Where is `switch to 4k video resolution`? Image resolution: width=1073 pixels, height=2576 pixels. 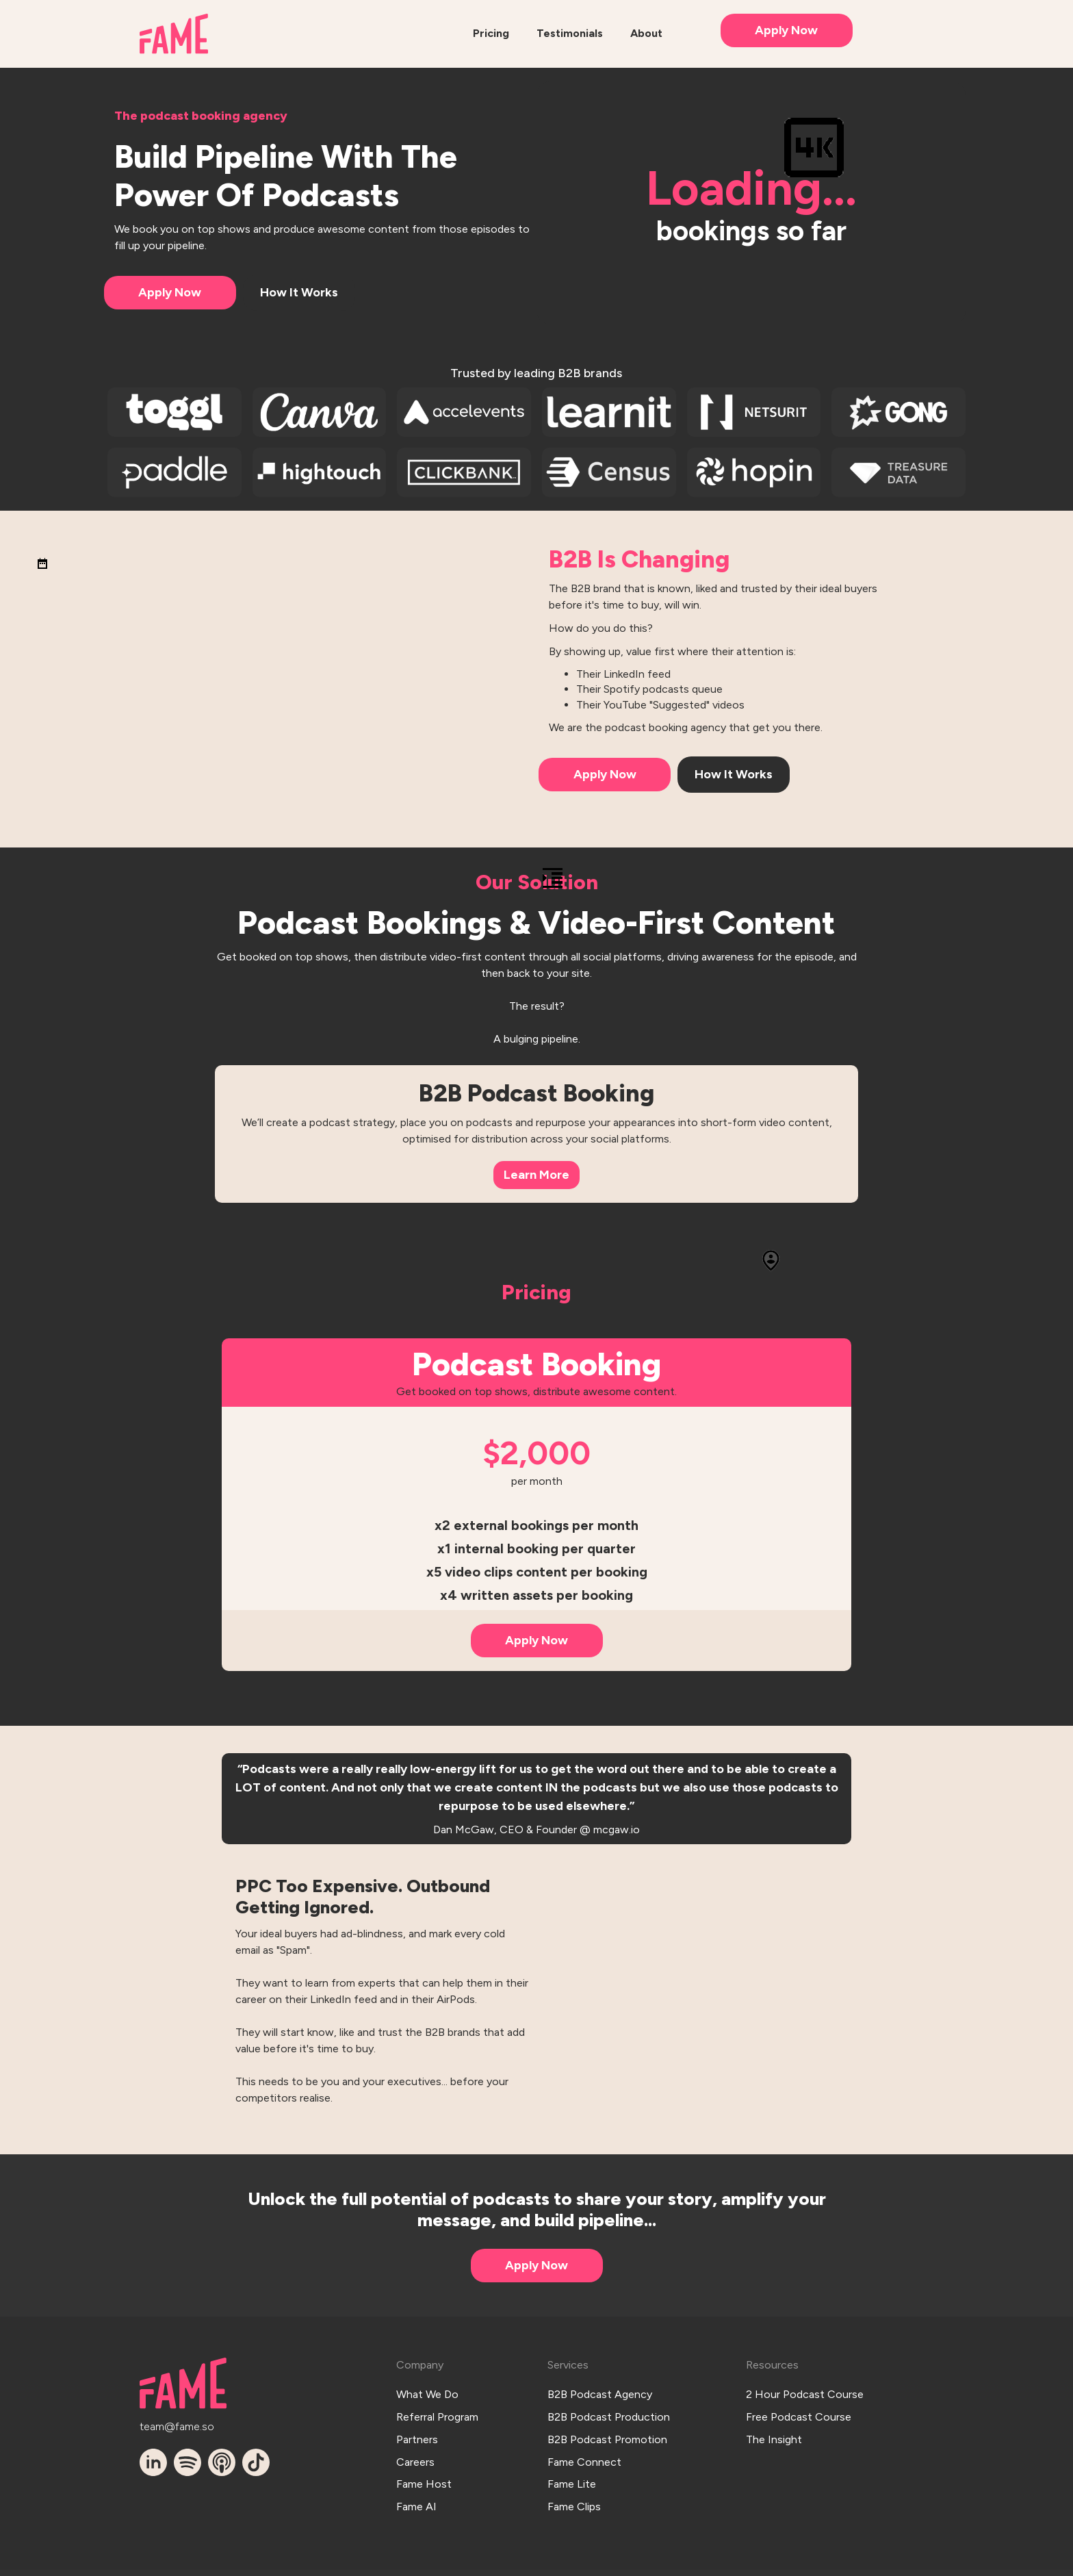 switch to 4k video resolution is located at coordinates (814, 147).